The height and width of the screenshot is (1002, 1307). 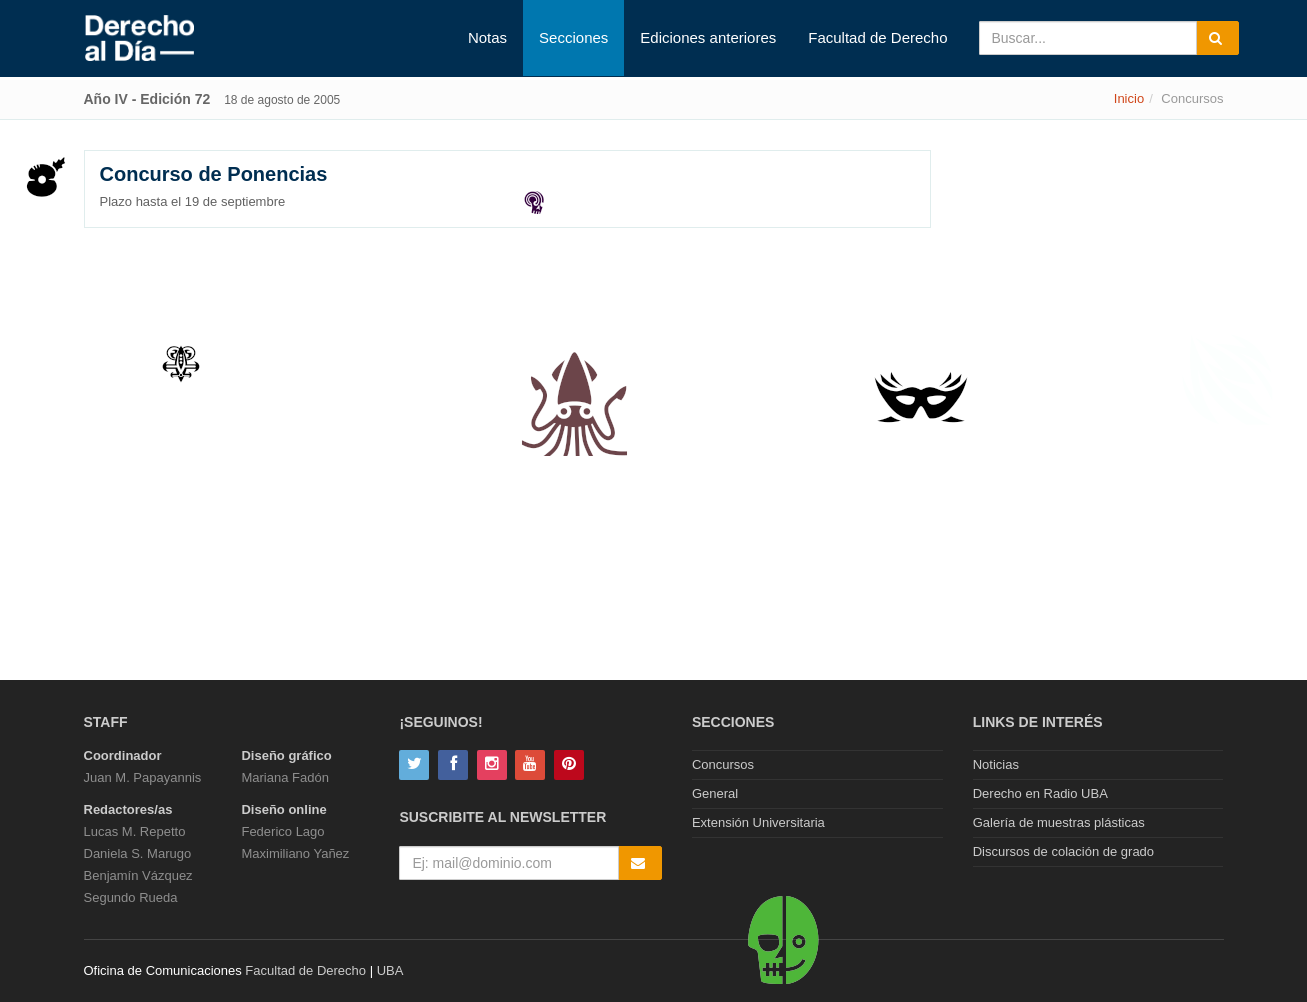 What do you see at coordinates (181, 364) in the screenshot?
I see `decorative tribal or abstract emblem` at bounding box center [181, 364].